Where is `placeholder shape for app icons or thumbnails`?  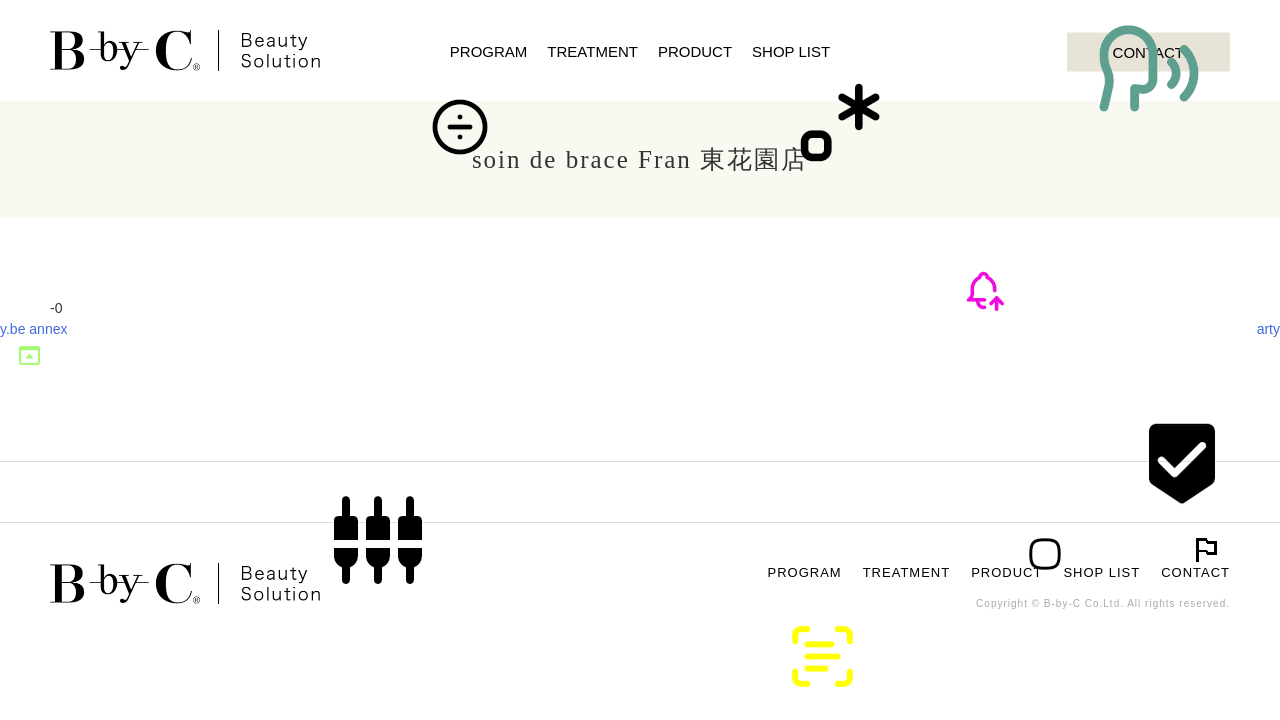
placeholder shape for app icons or thumbnails is located at coordinates (1045, 554).